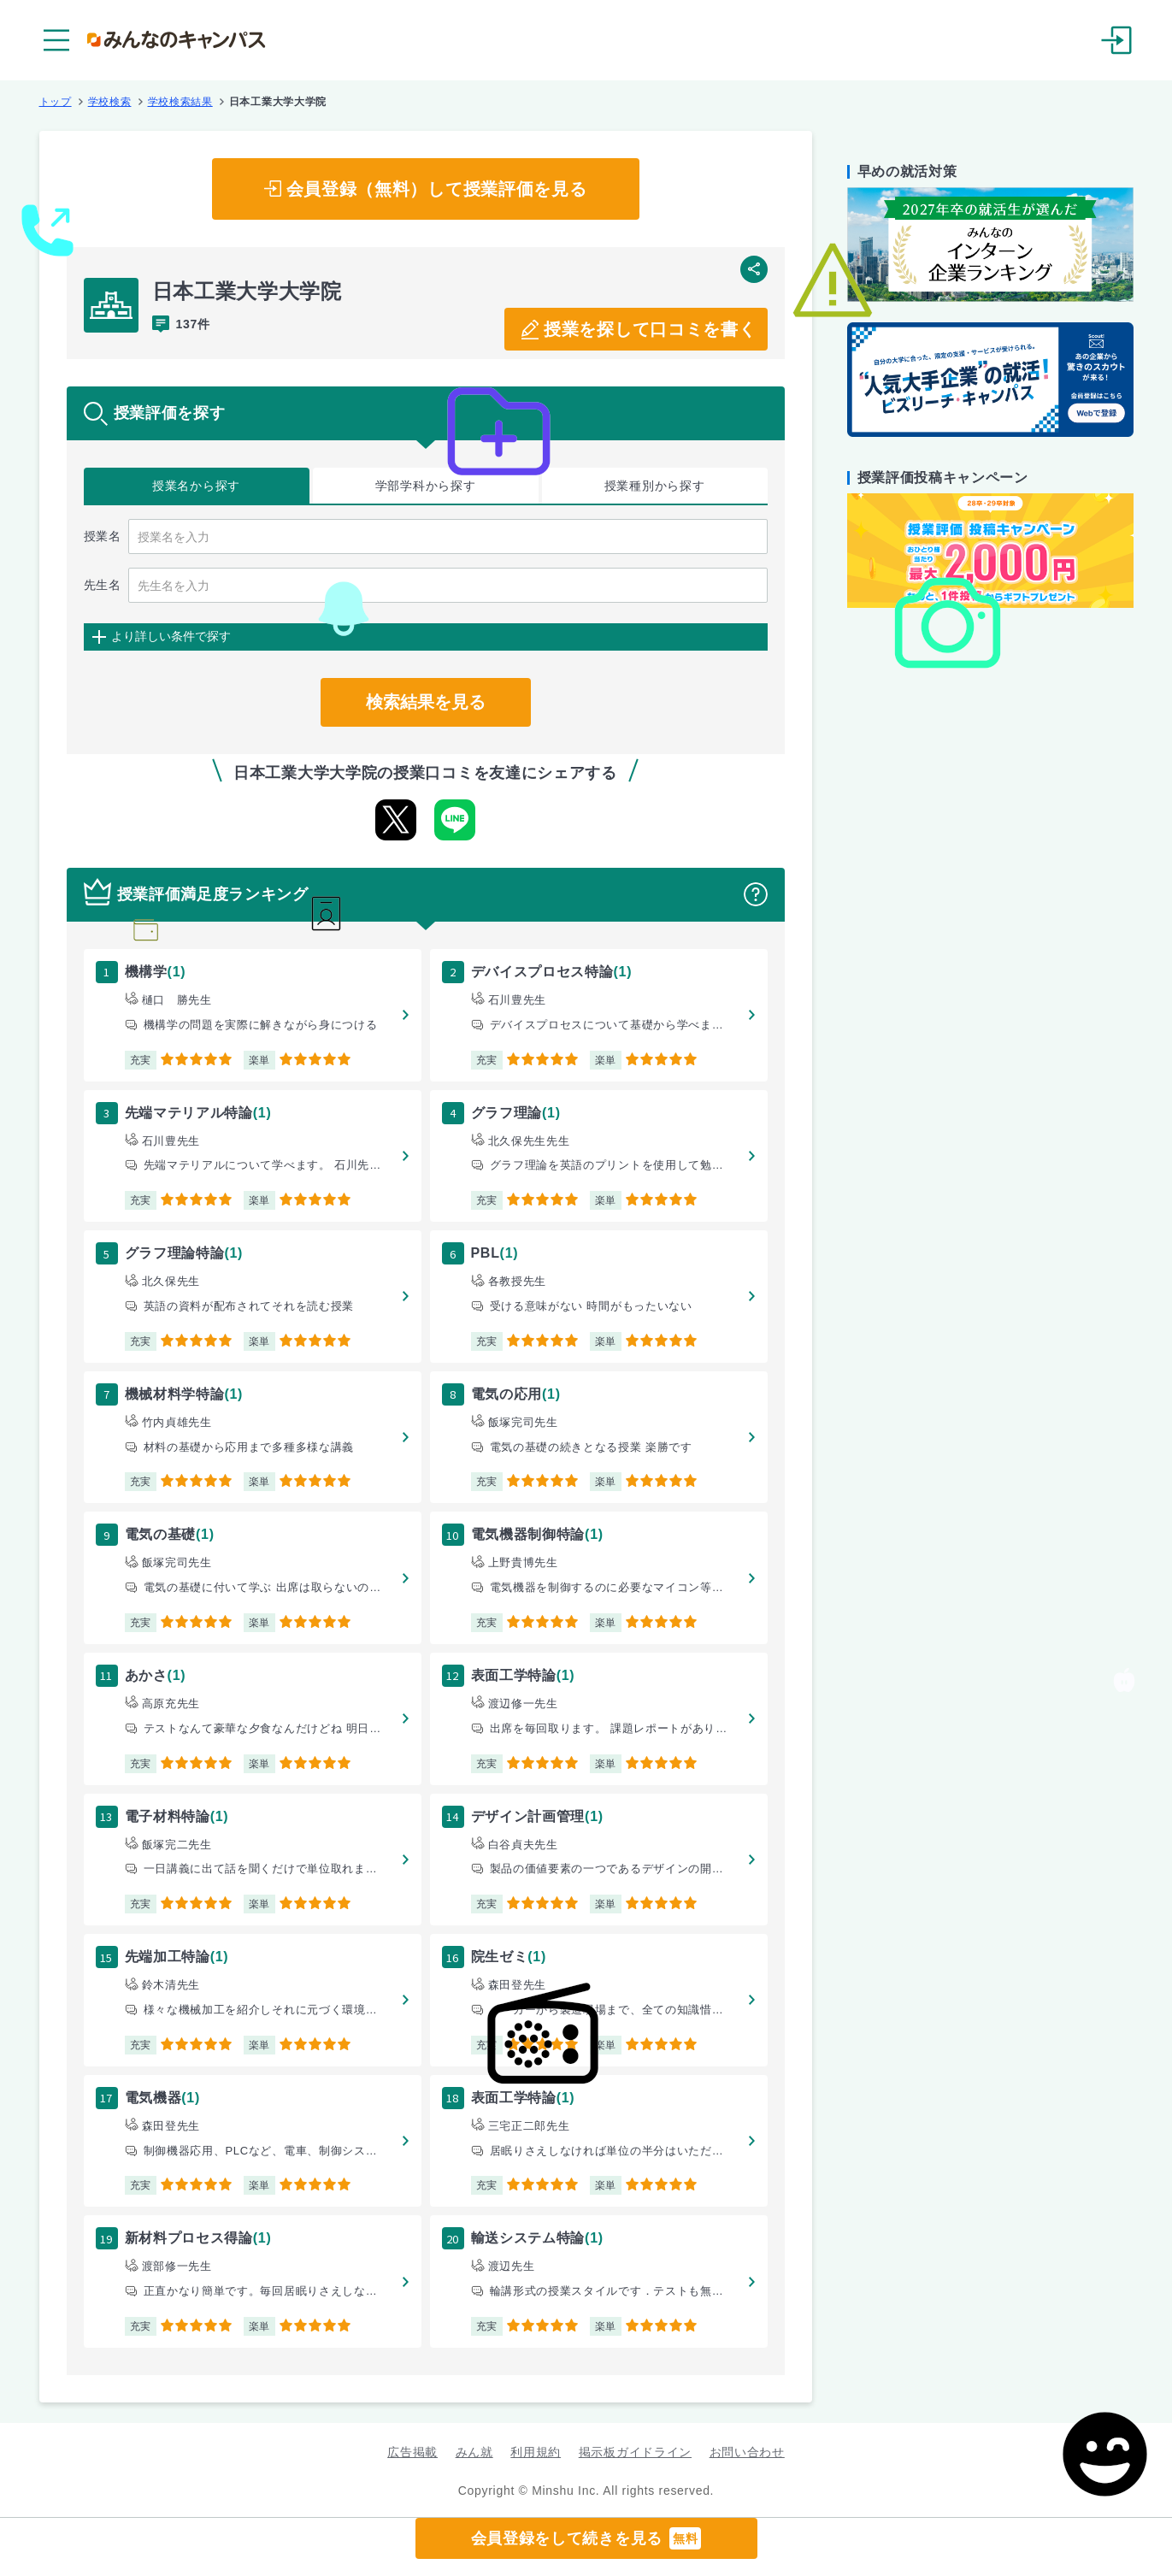 This screenshot has height=2576, width=1172. Describe the element at coordinates (326, 913) in the screenshot. I see `view your profile or identification details` at that location.